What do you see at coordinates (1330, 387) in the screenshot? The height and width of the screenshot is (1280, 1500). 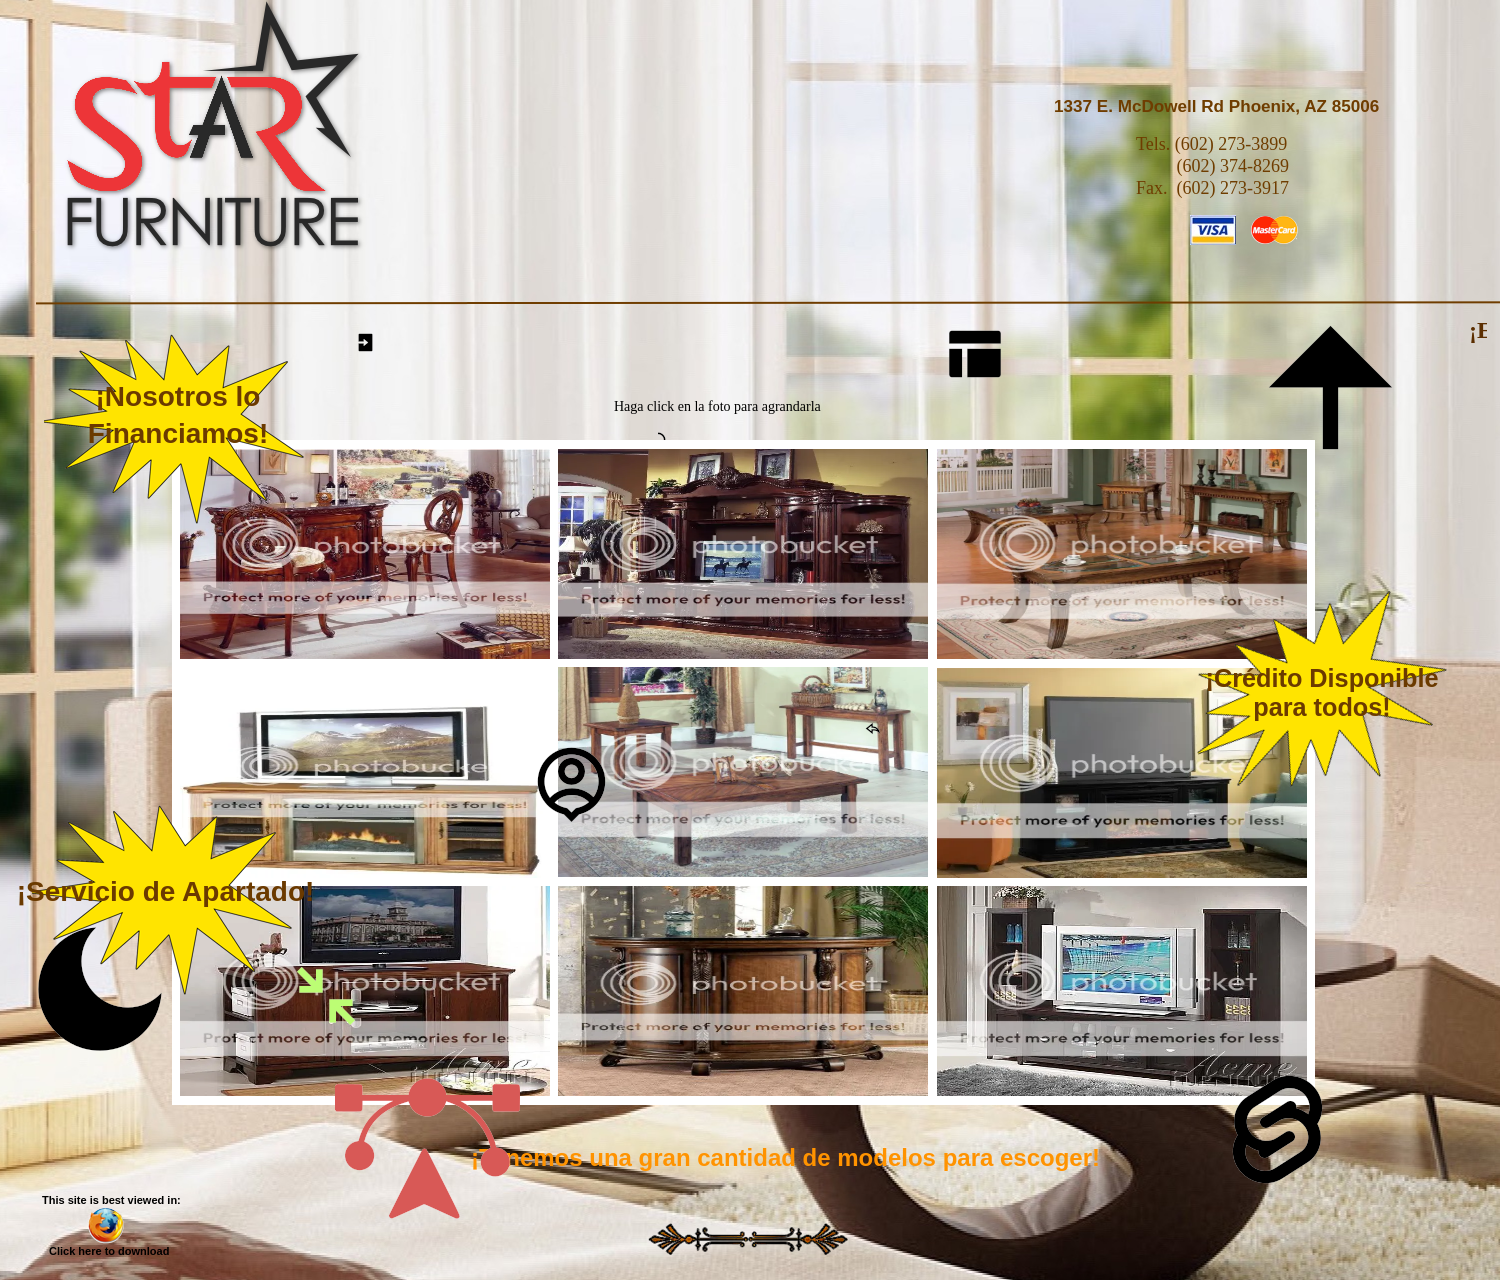 I see `scroll to top of page` at bounding box center [1330, 387].